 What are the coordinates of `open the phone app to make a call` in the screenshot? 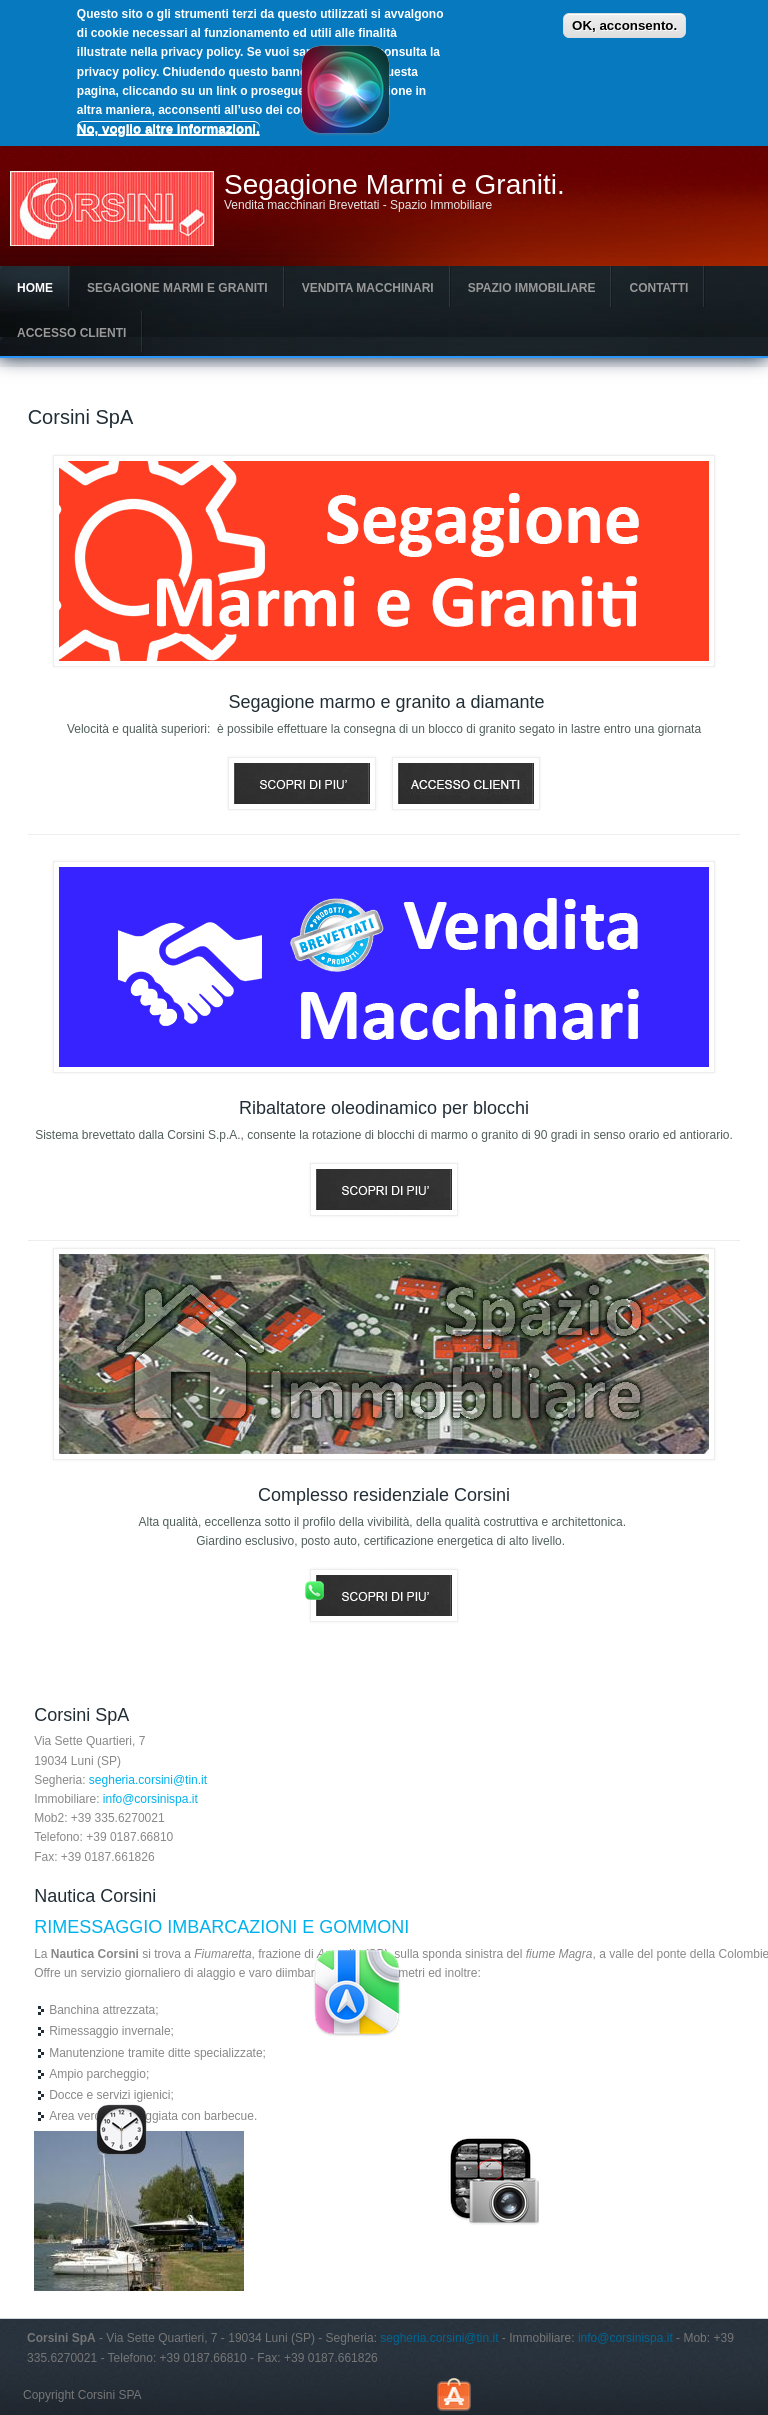 It's located at (314, 1590).